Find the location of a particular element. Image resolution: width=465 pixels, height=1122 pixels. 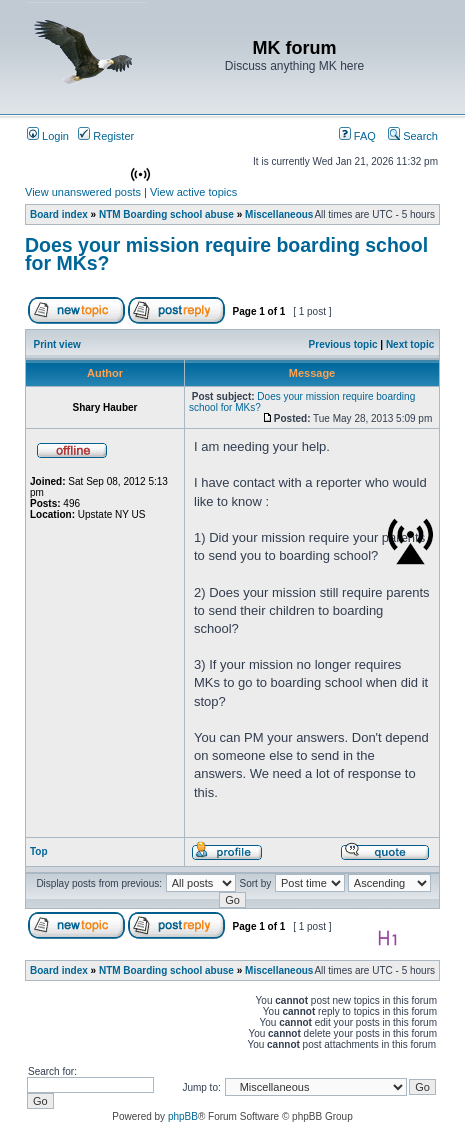

indicates rfid or nfc functionality is located at coordinates (140, 174).